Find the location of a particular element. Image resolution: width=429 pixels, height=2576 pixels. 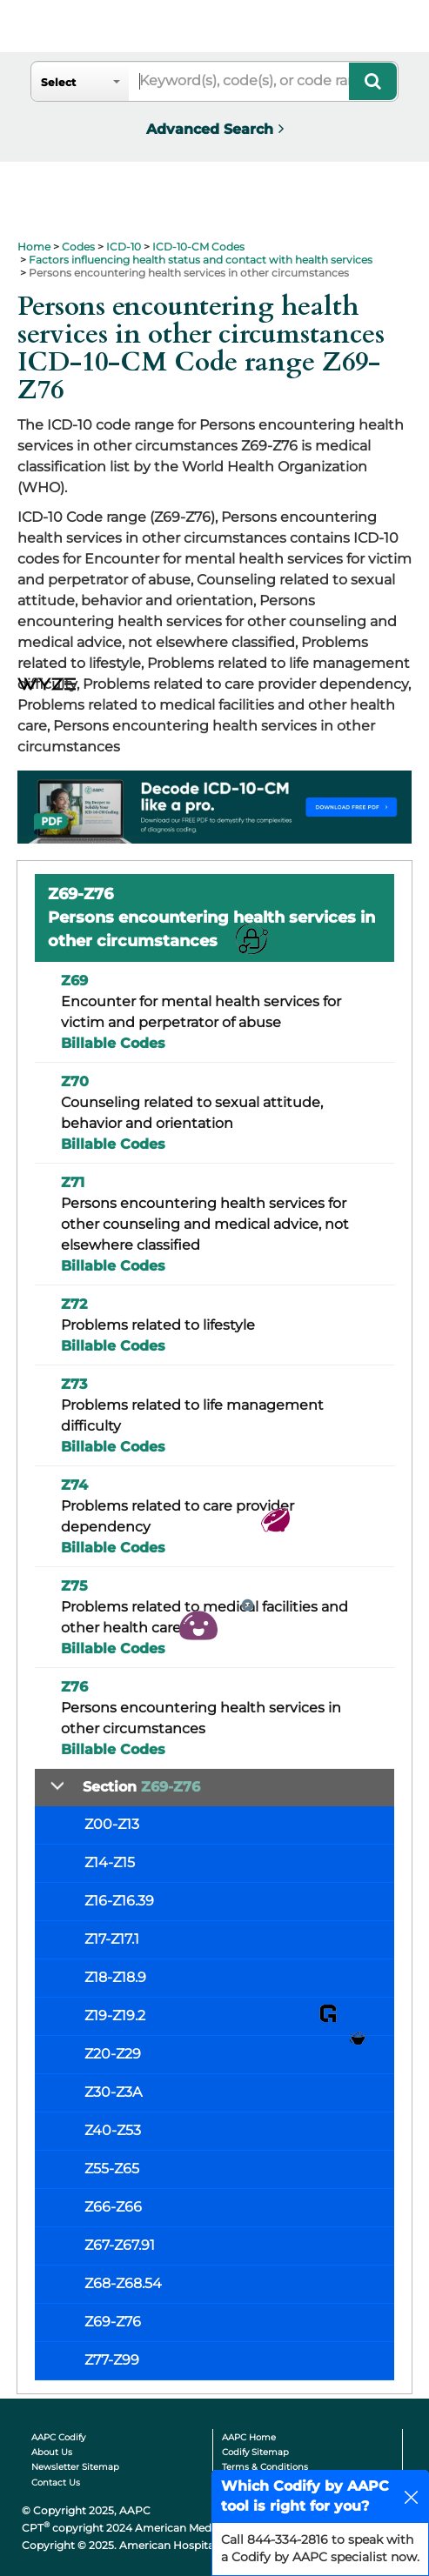

open the Fresh framework website or documentation is located at coordinates (275, 1519).